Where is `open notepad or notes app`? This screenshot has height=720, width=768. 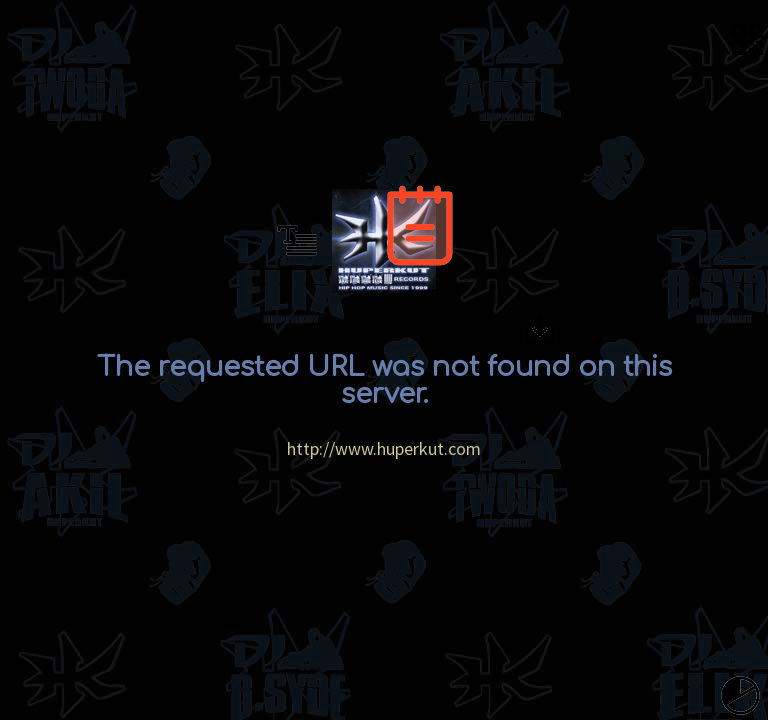
open notepad or notes app is located at coordinates (420, 227).